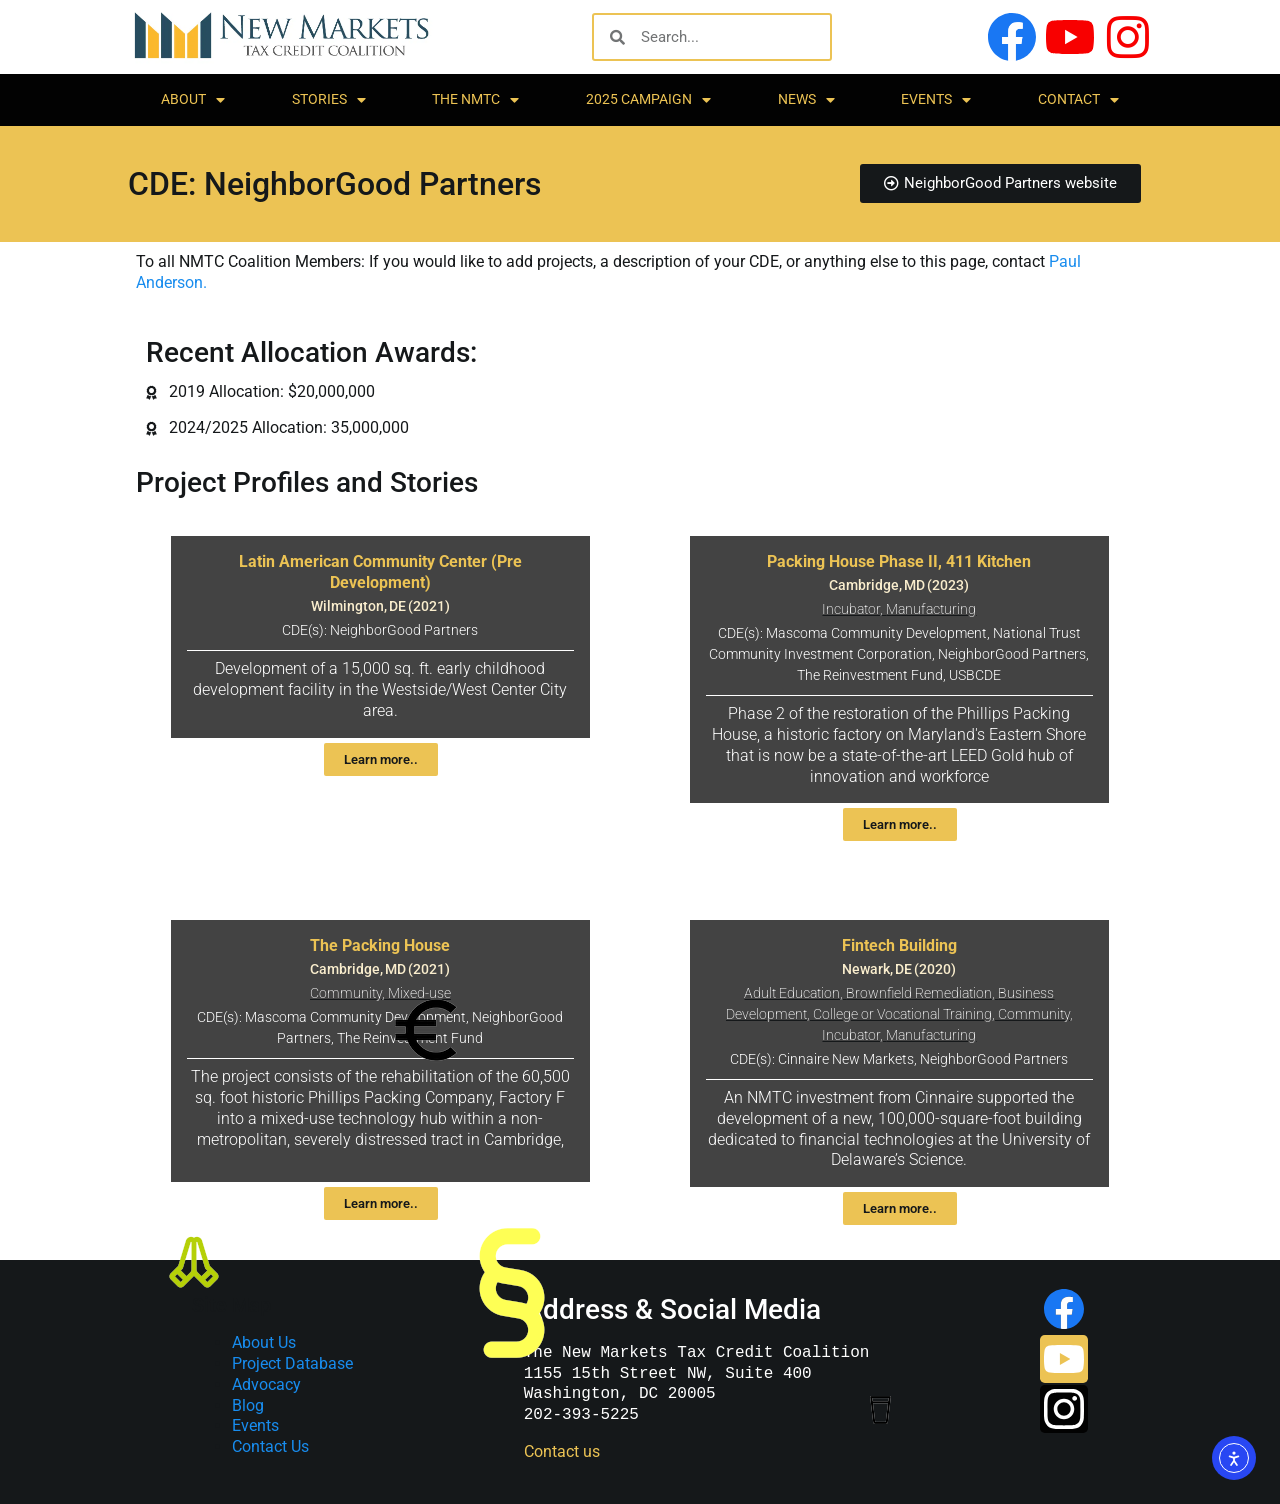 The height and width of the screenshot is (1504, 1280). Describe the element at coordinates (426, 1030) in the screenshot. I see `view prices in euros` at that location.